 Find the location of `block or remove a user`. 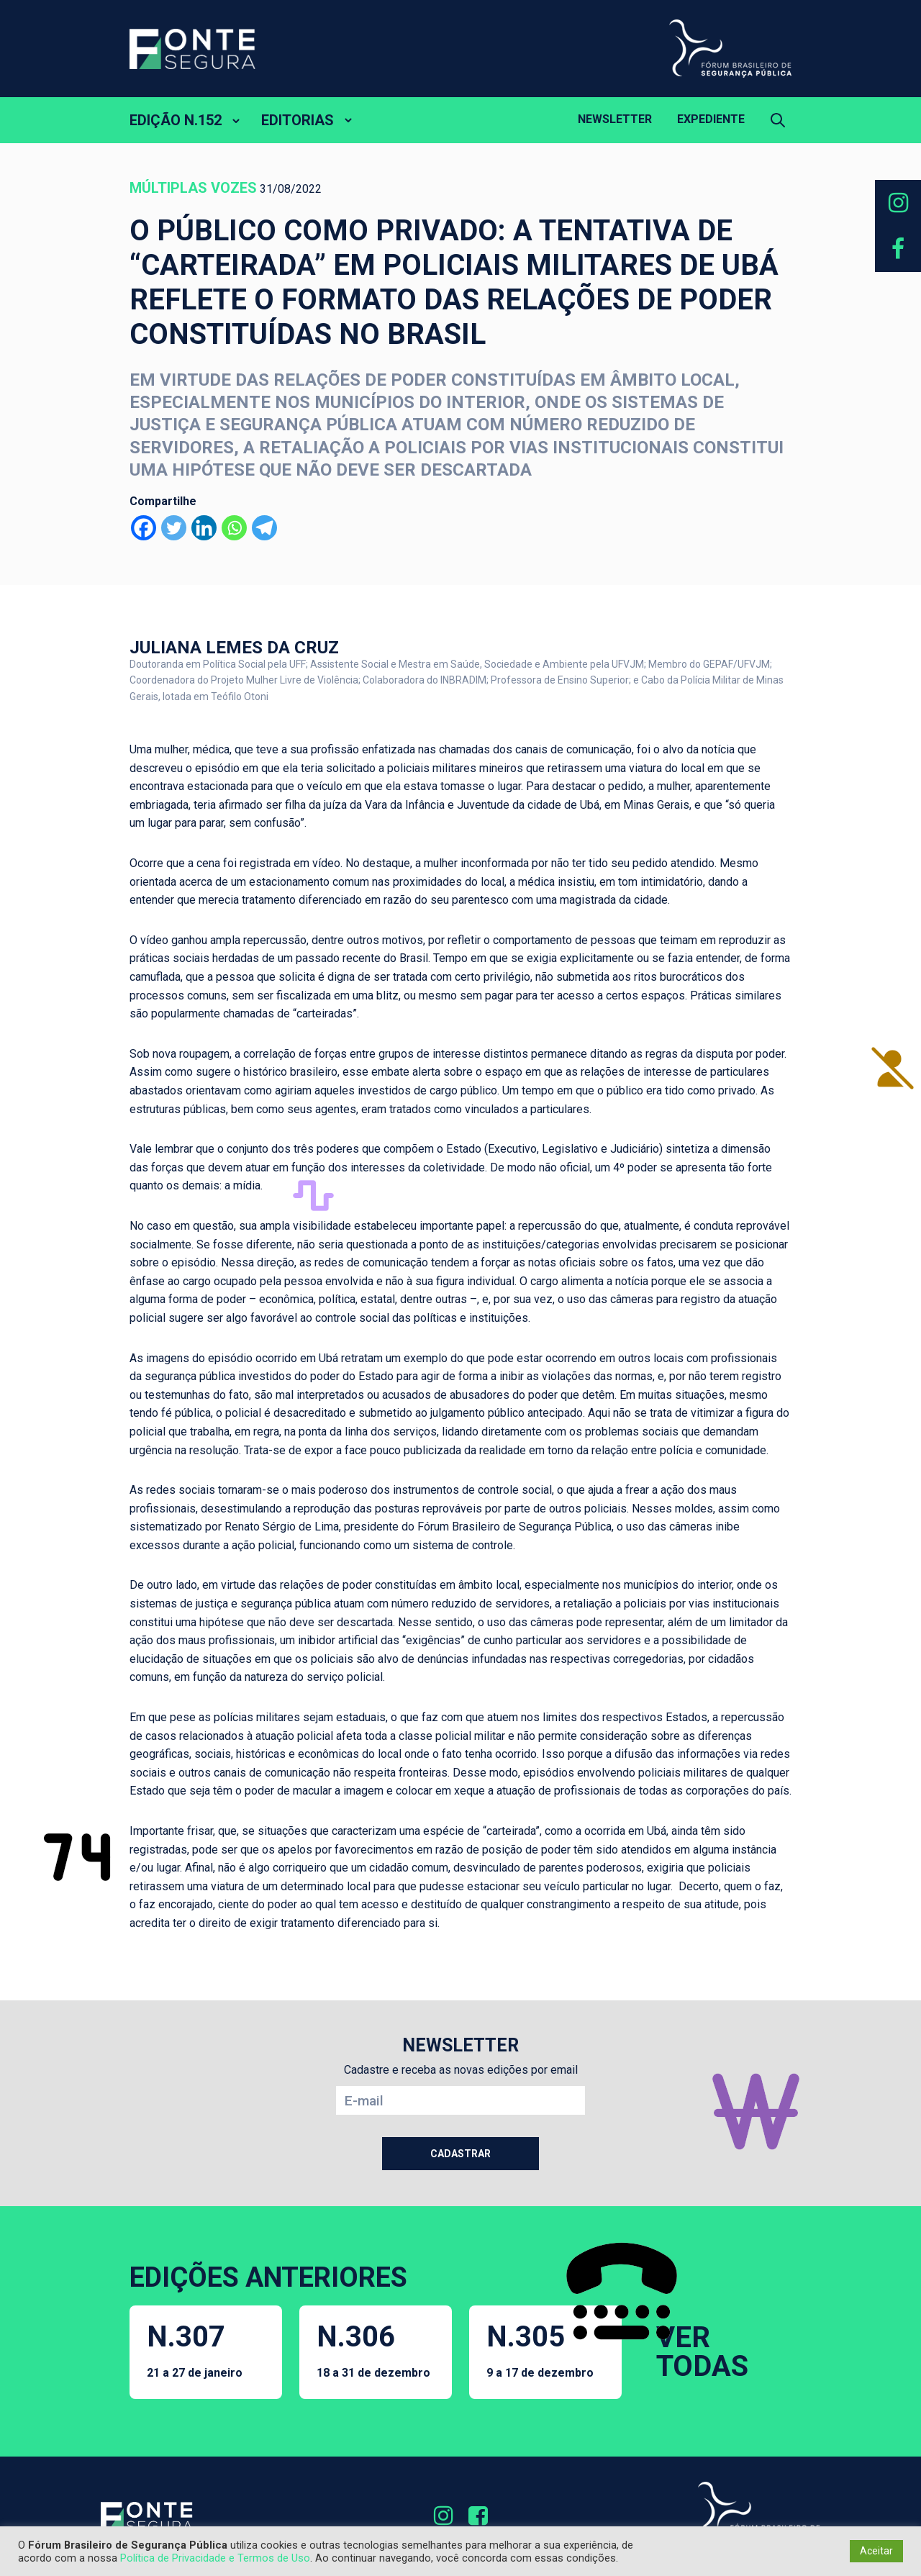

block or remove a user is located at coordinates (892, 1068).